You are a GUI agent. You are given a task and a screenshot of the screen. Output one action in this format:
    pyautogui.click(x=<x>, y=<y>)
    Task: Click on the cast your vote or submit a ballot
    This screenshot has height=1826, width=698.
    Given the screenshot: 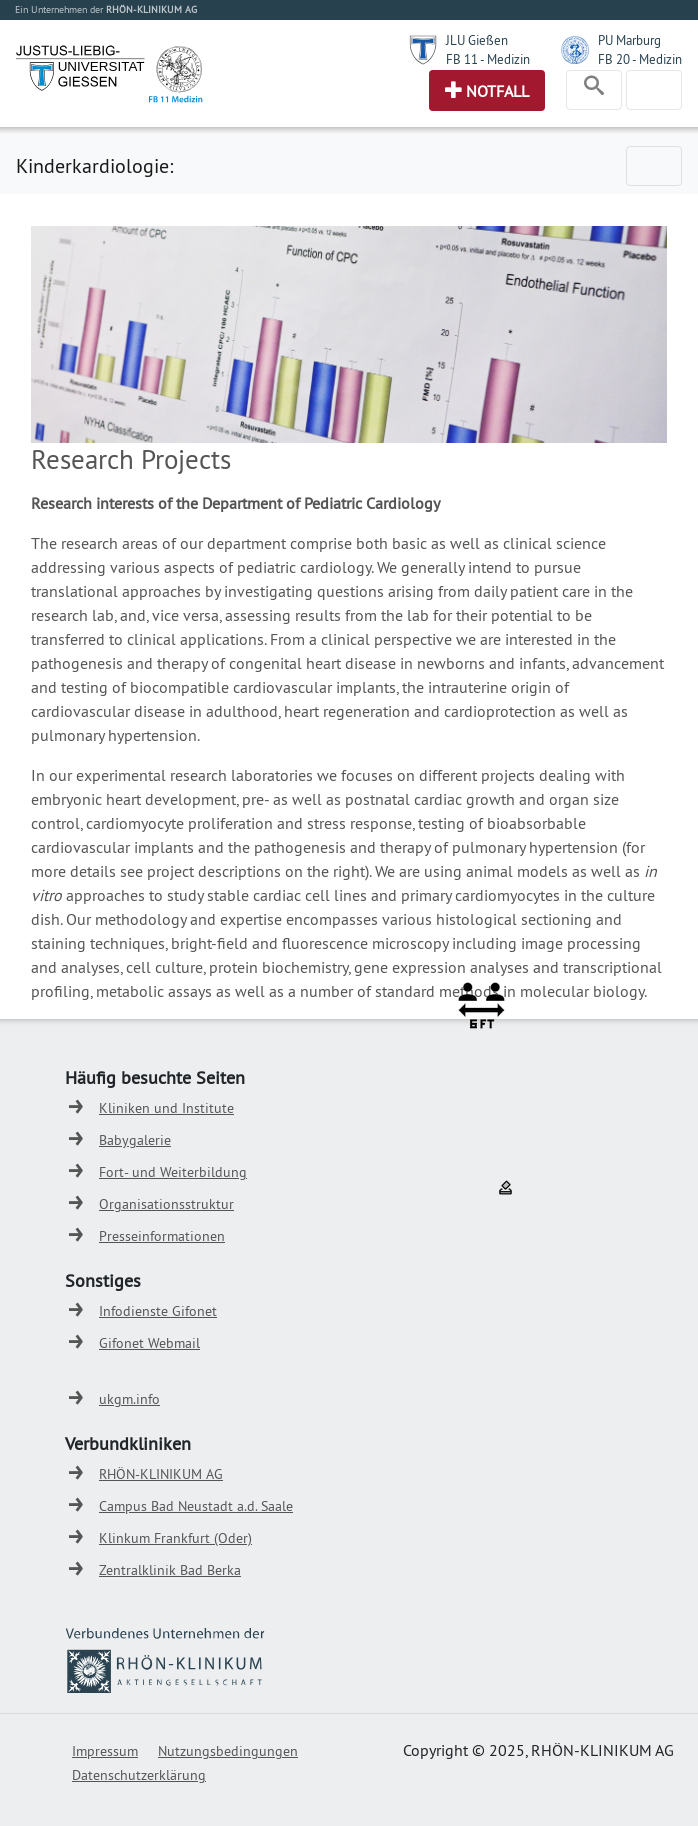 What is the action you would take?
    pyautogui.click(x=505, y=1187)
    